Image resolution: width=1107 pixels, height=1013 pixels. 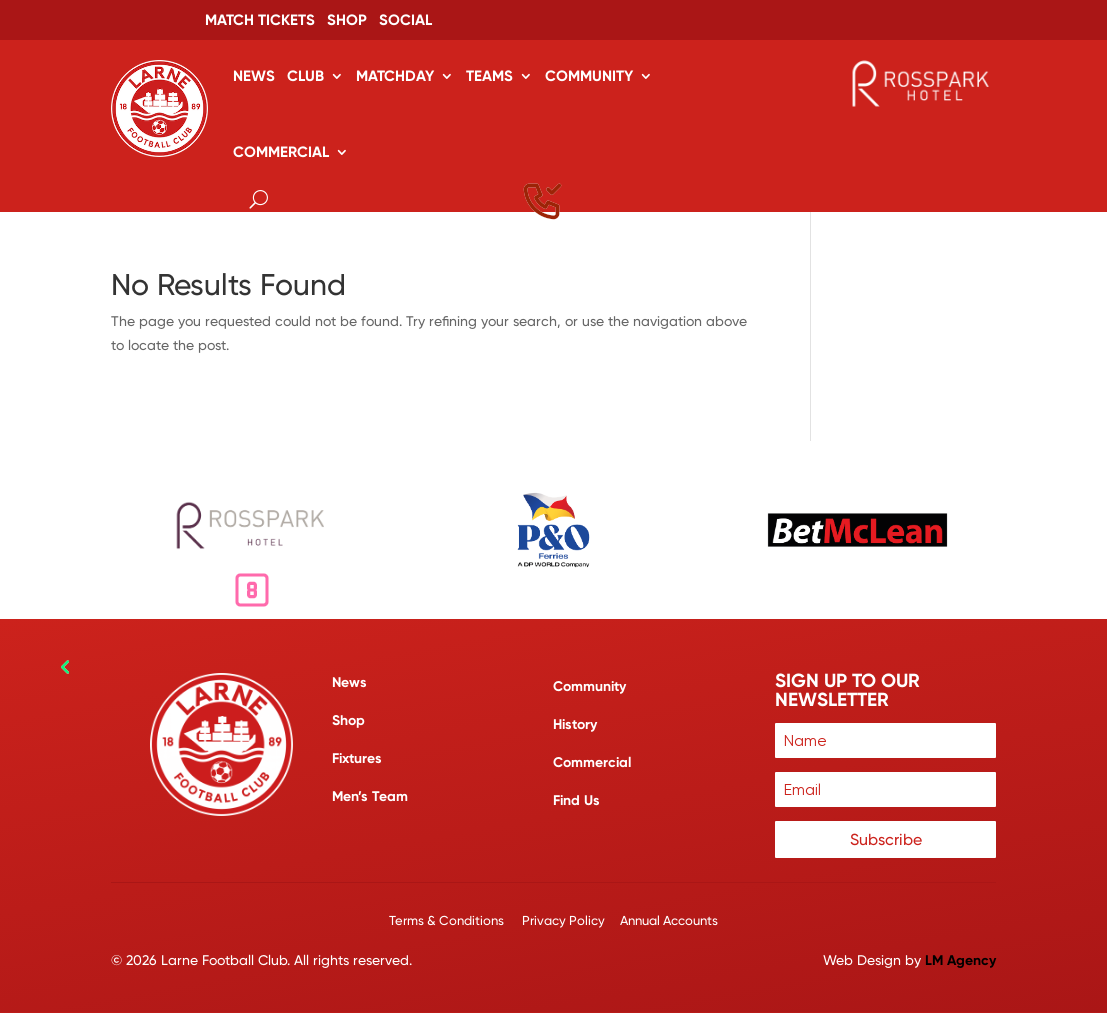 What do you see at coordinates (65, 667) in the screenshot?
I see `go back to the previous screen` at bounding box center [65, 667].